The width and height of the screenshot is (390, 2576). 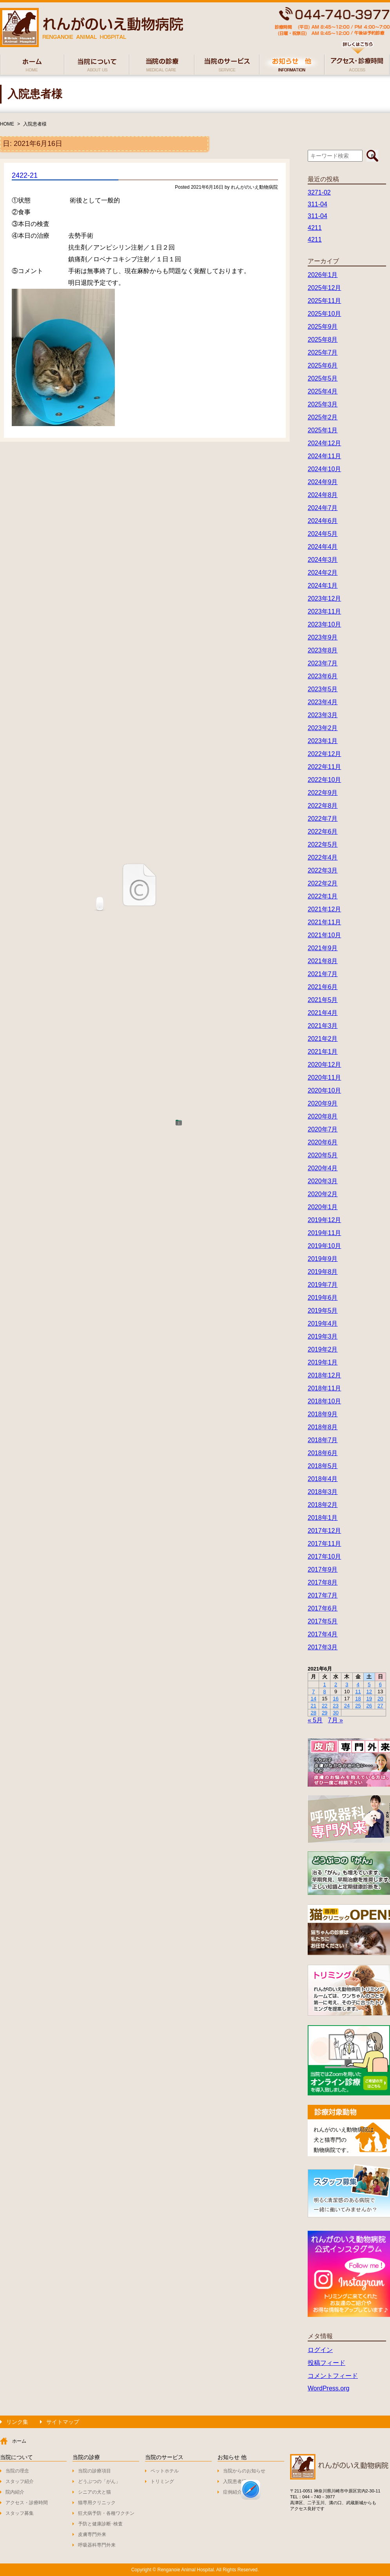 I want to click on indicates a file with copyright protection, so click(x=139, y=885).